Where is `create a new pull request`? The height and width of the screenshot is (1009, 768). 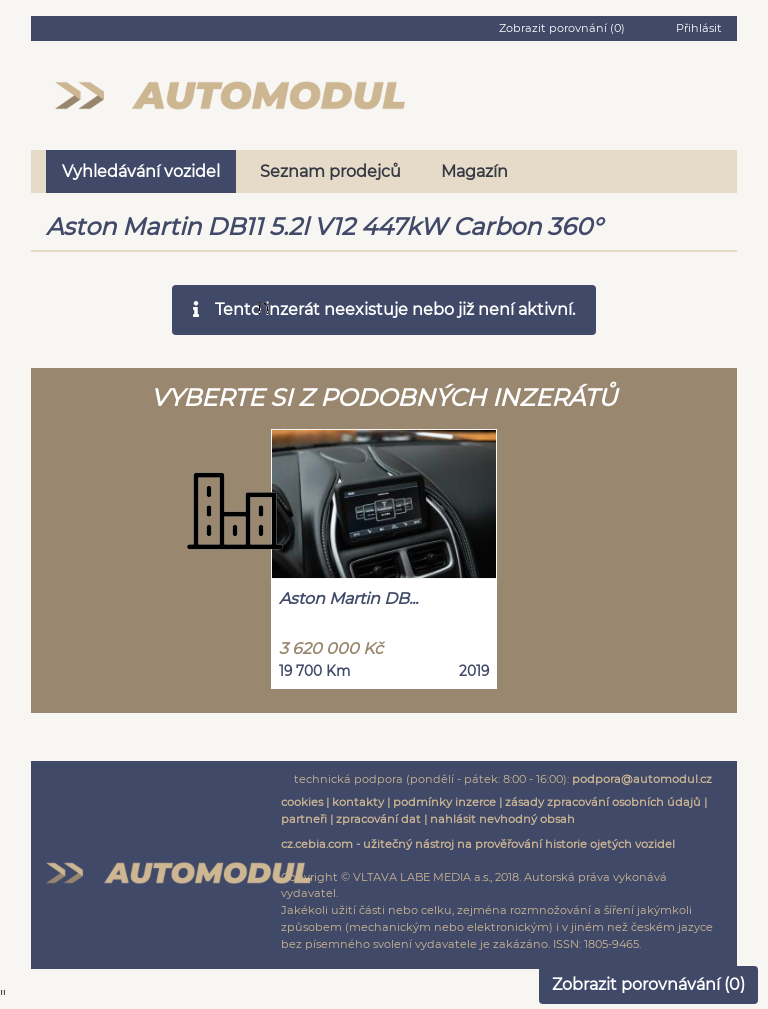 create a new pull request is located at coordinates (263, 308).